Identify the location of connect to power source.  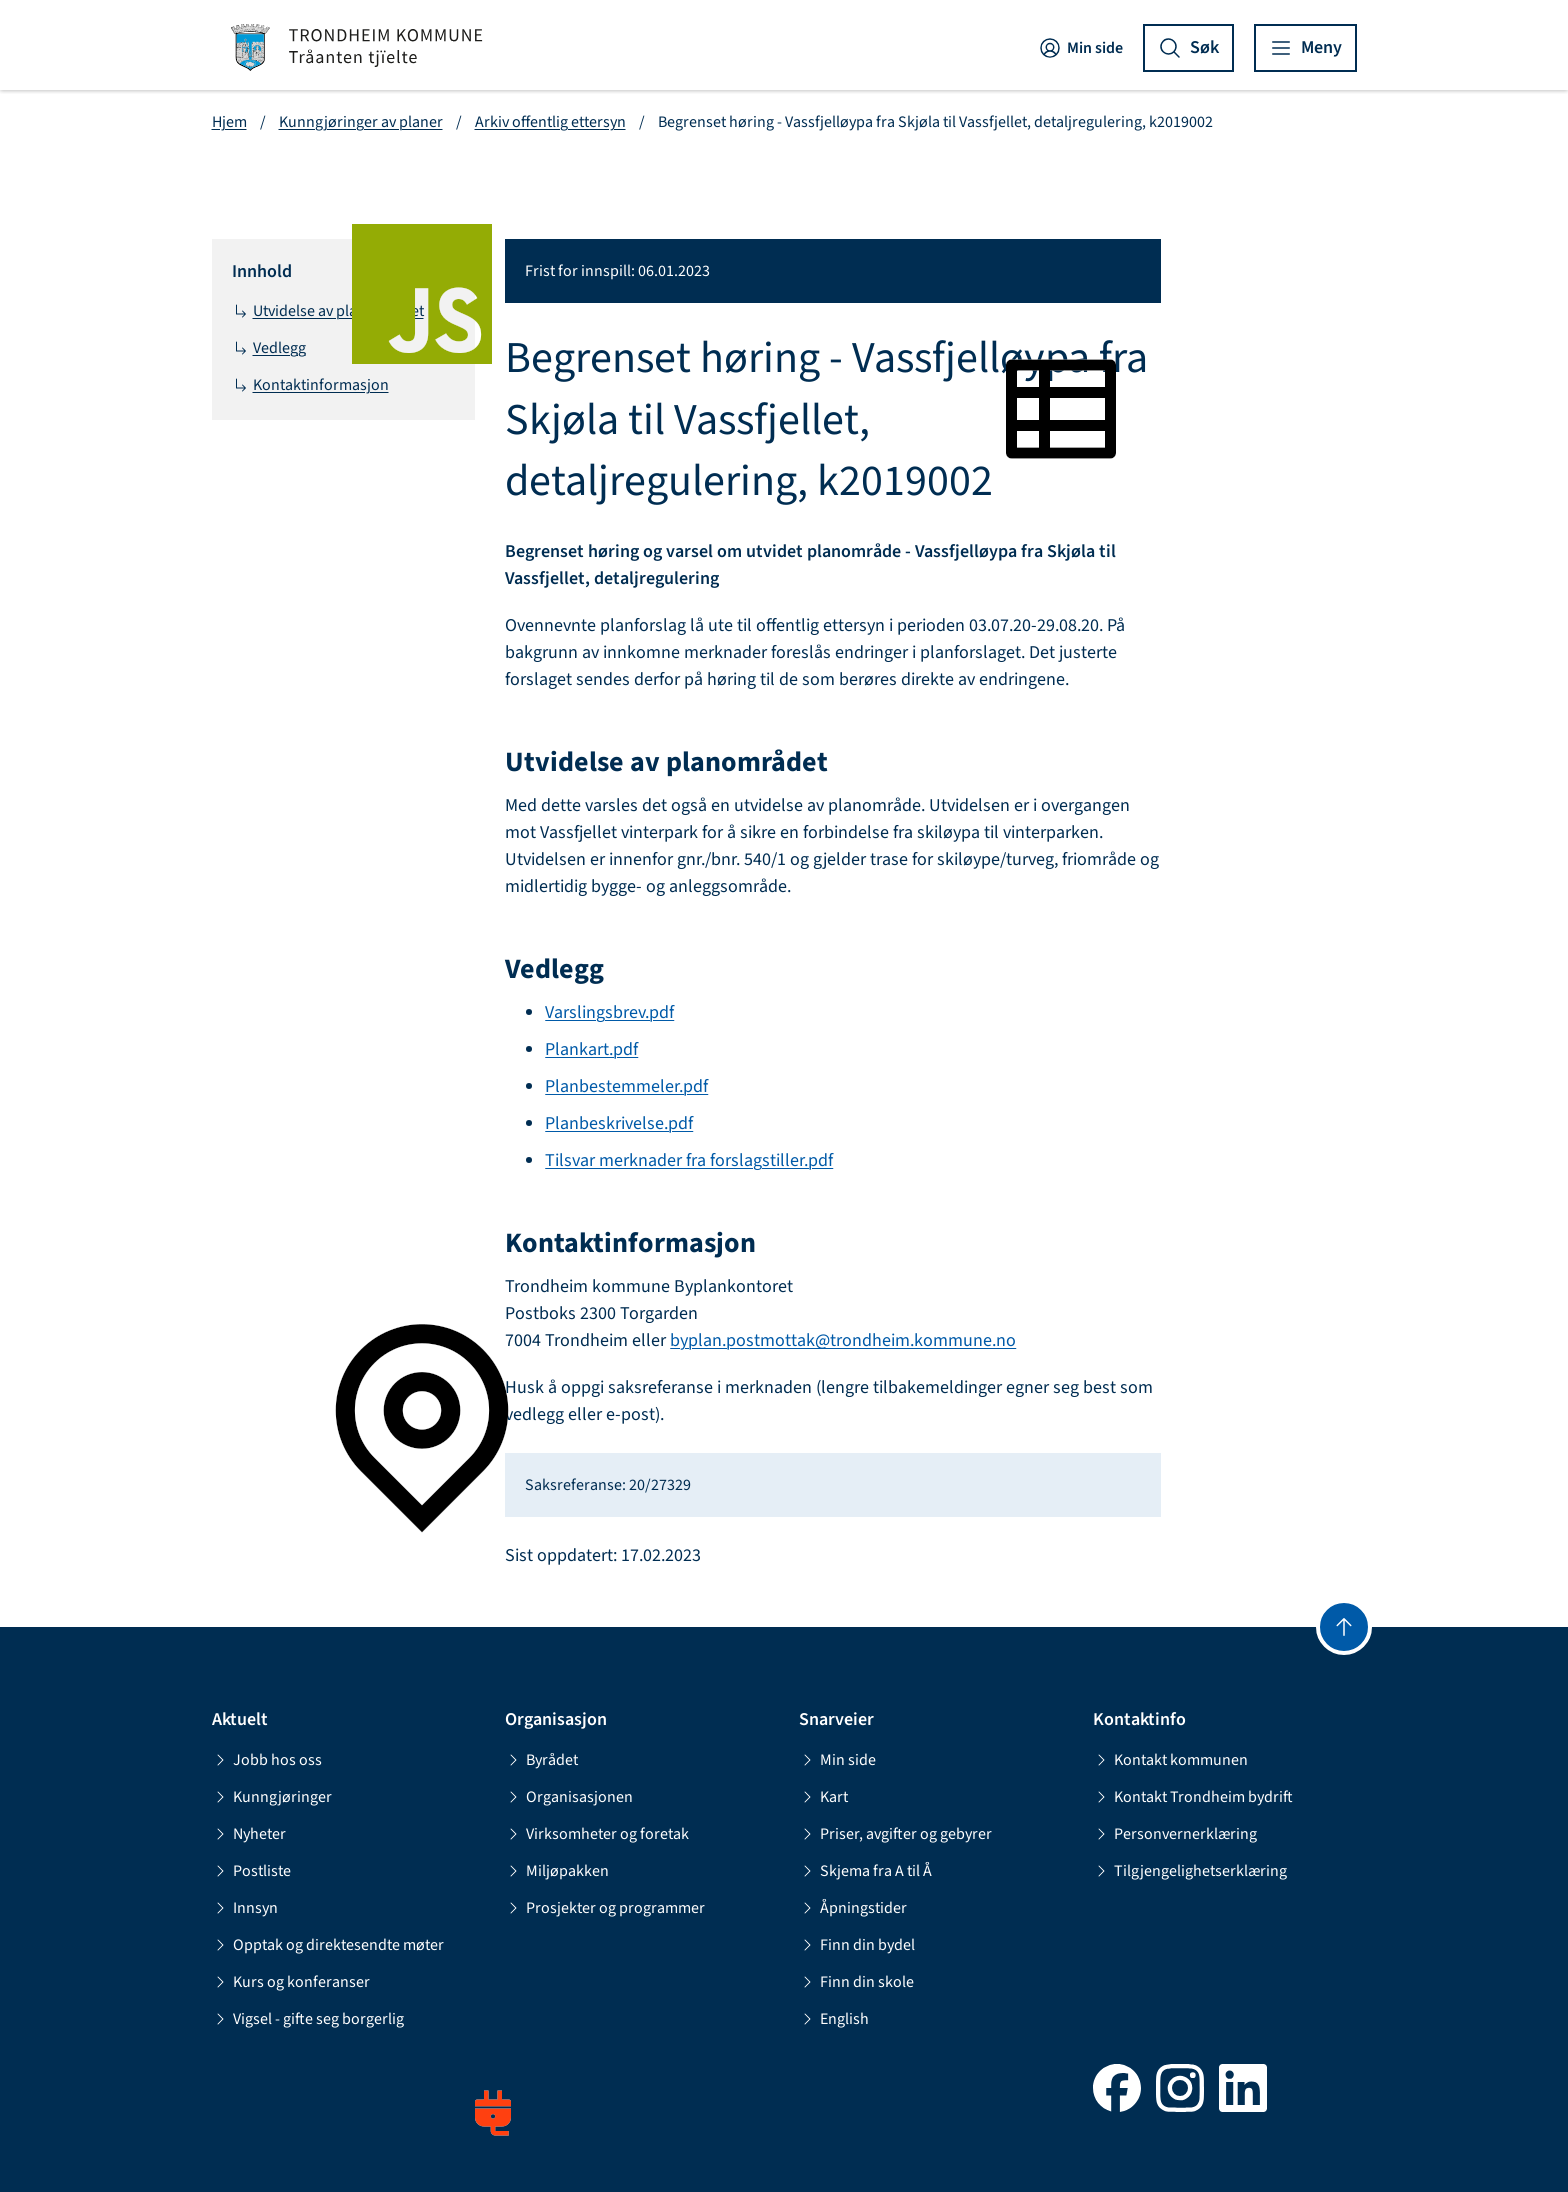
(493, 2113).